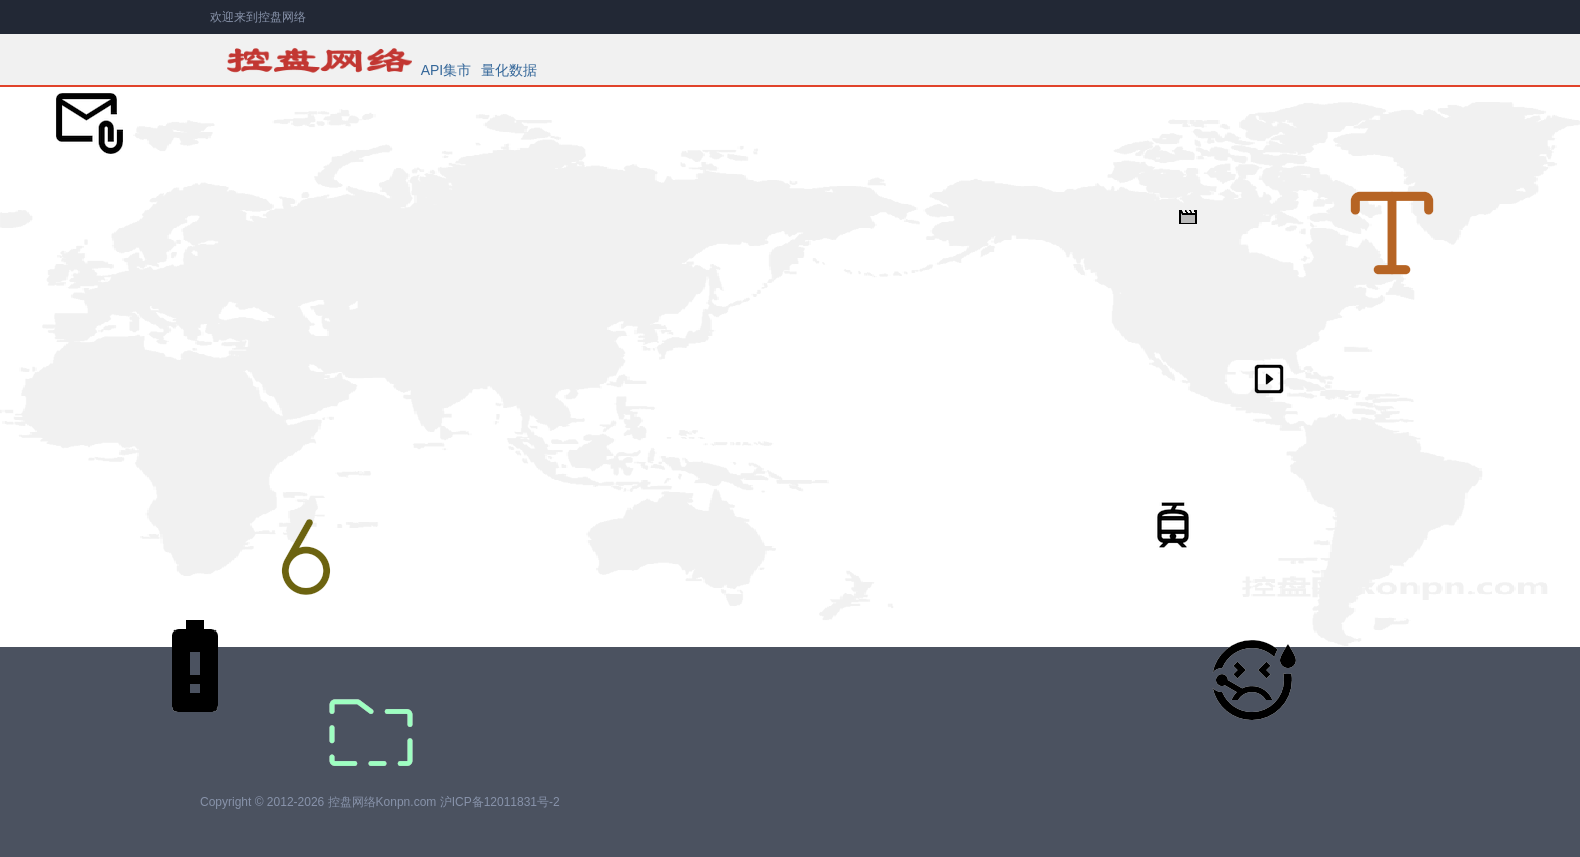  Describe the element at coordinates (1252, 680) in the screenshot. I see `report feeling unwell or sick` at that location.